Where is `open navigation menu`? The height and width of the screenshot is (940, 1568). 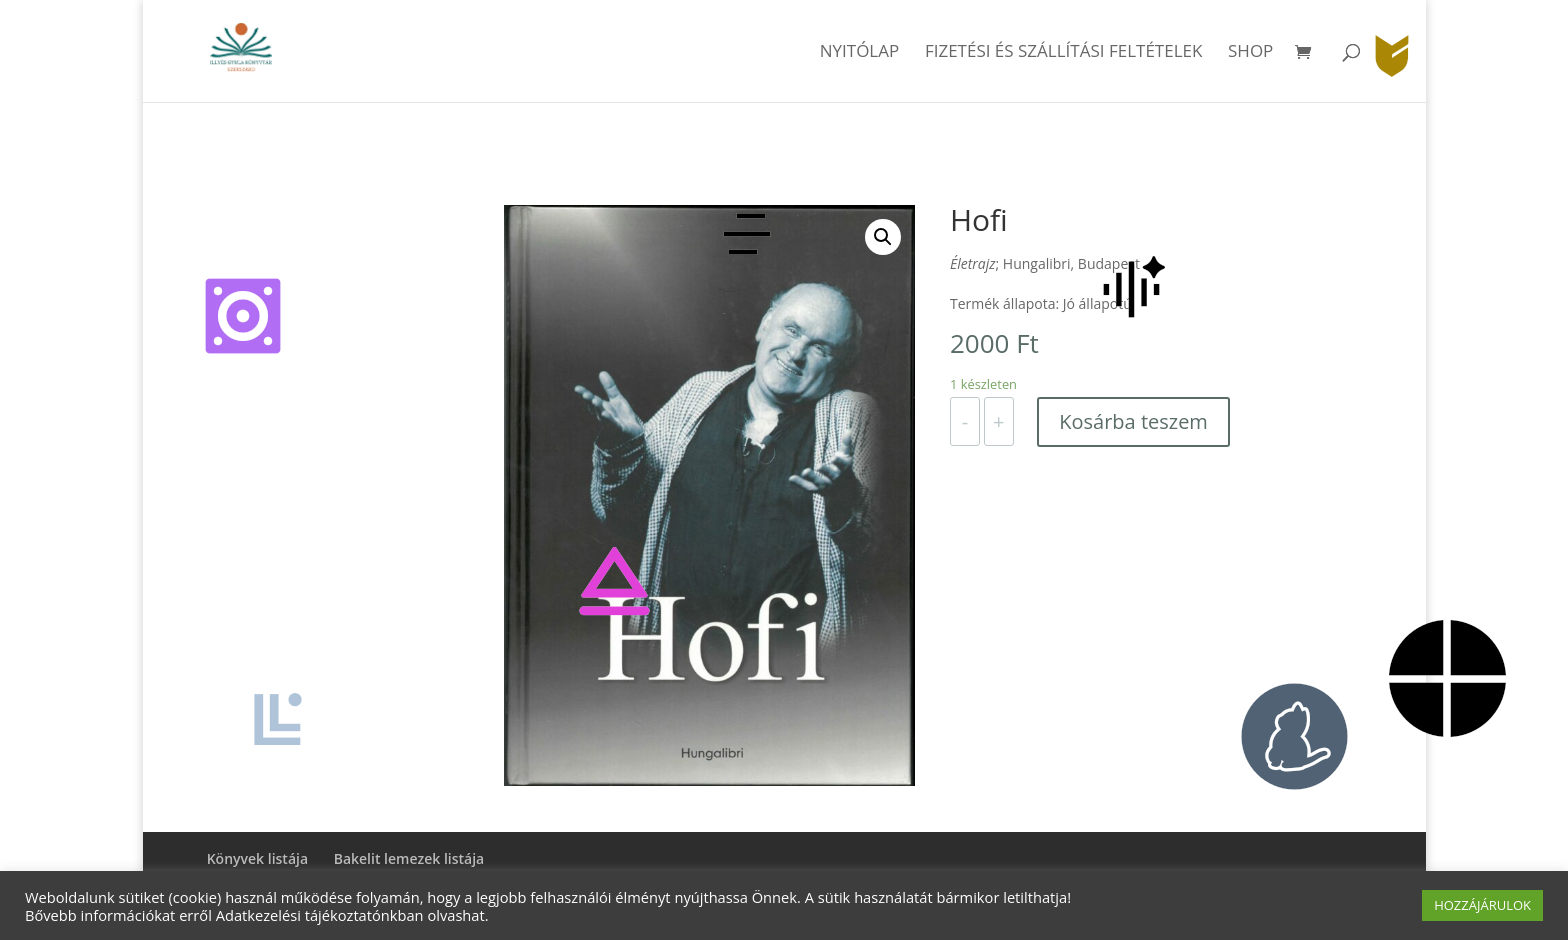
open navigation menu is located at coordinates (747, 234).